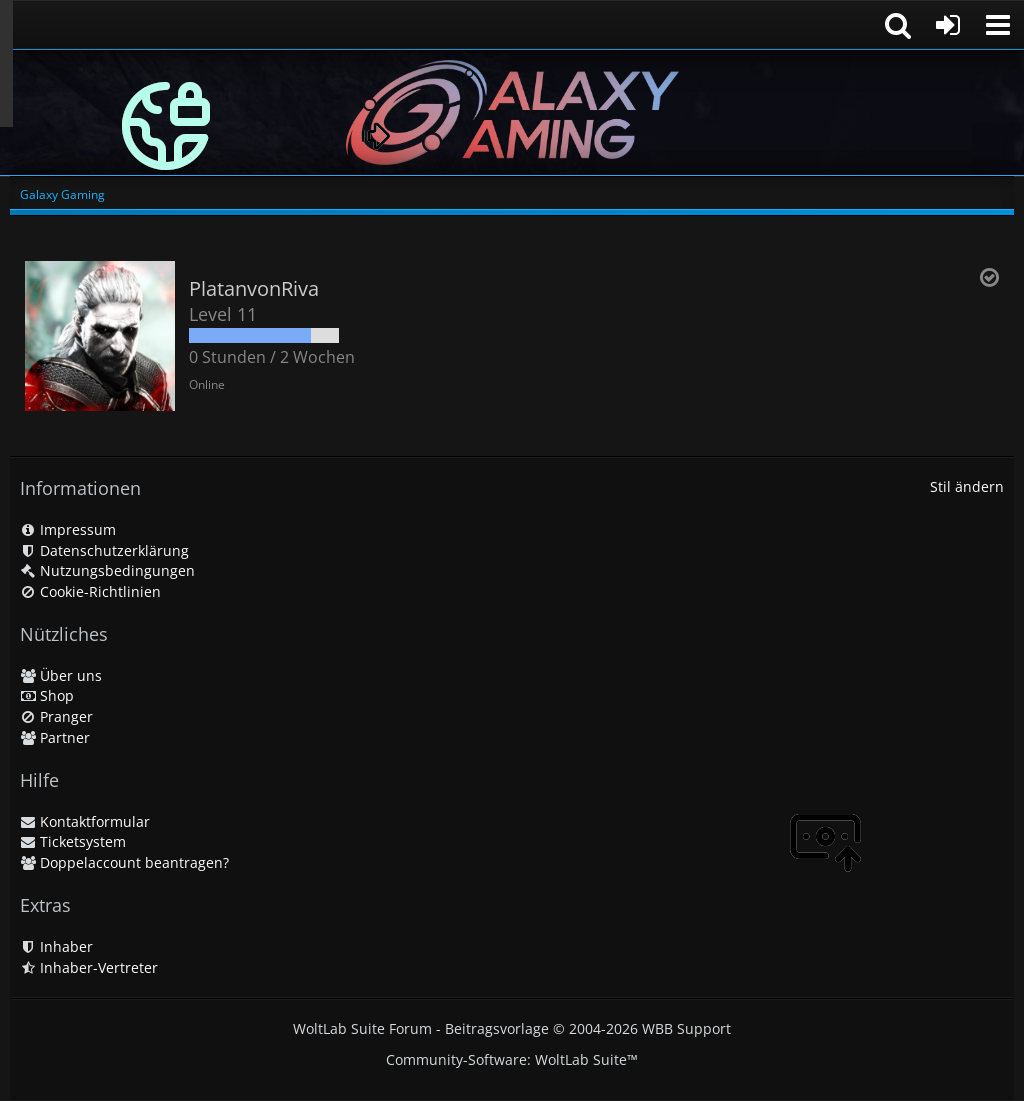 The width and height of the screenshot is (1024, 1101). I want to click on send money or make a payment, so click(825, 836).